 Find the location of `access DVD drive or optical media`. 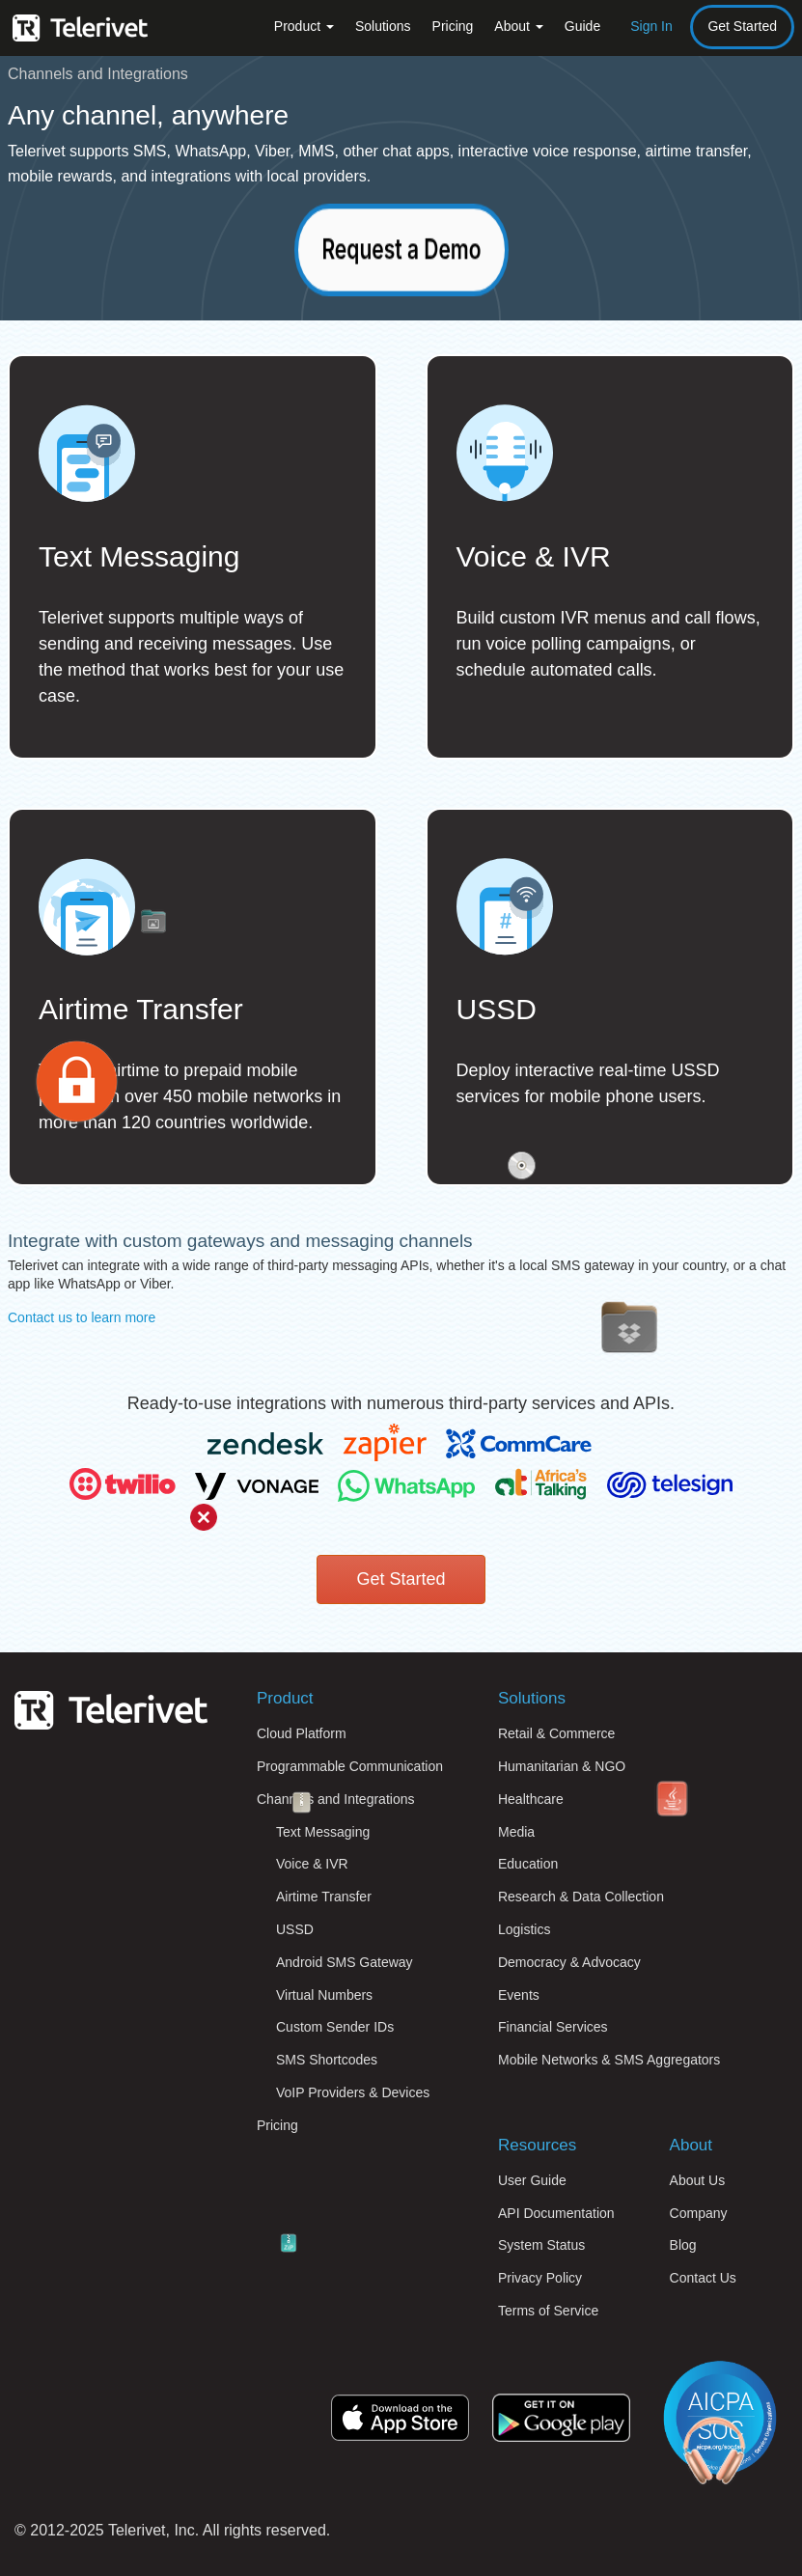

access DVD drive or optical media is located at coordinates (521, 1165).